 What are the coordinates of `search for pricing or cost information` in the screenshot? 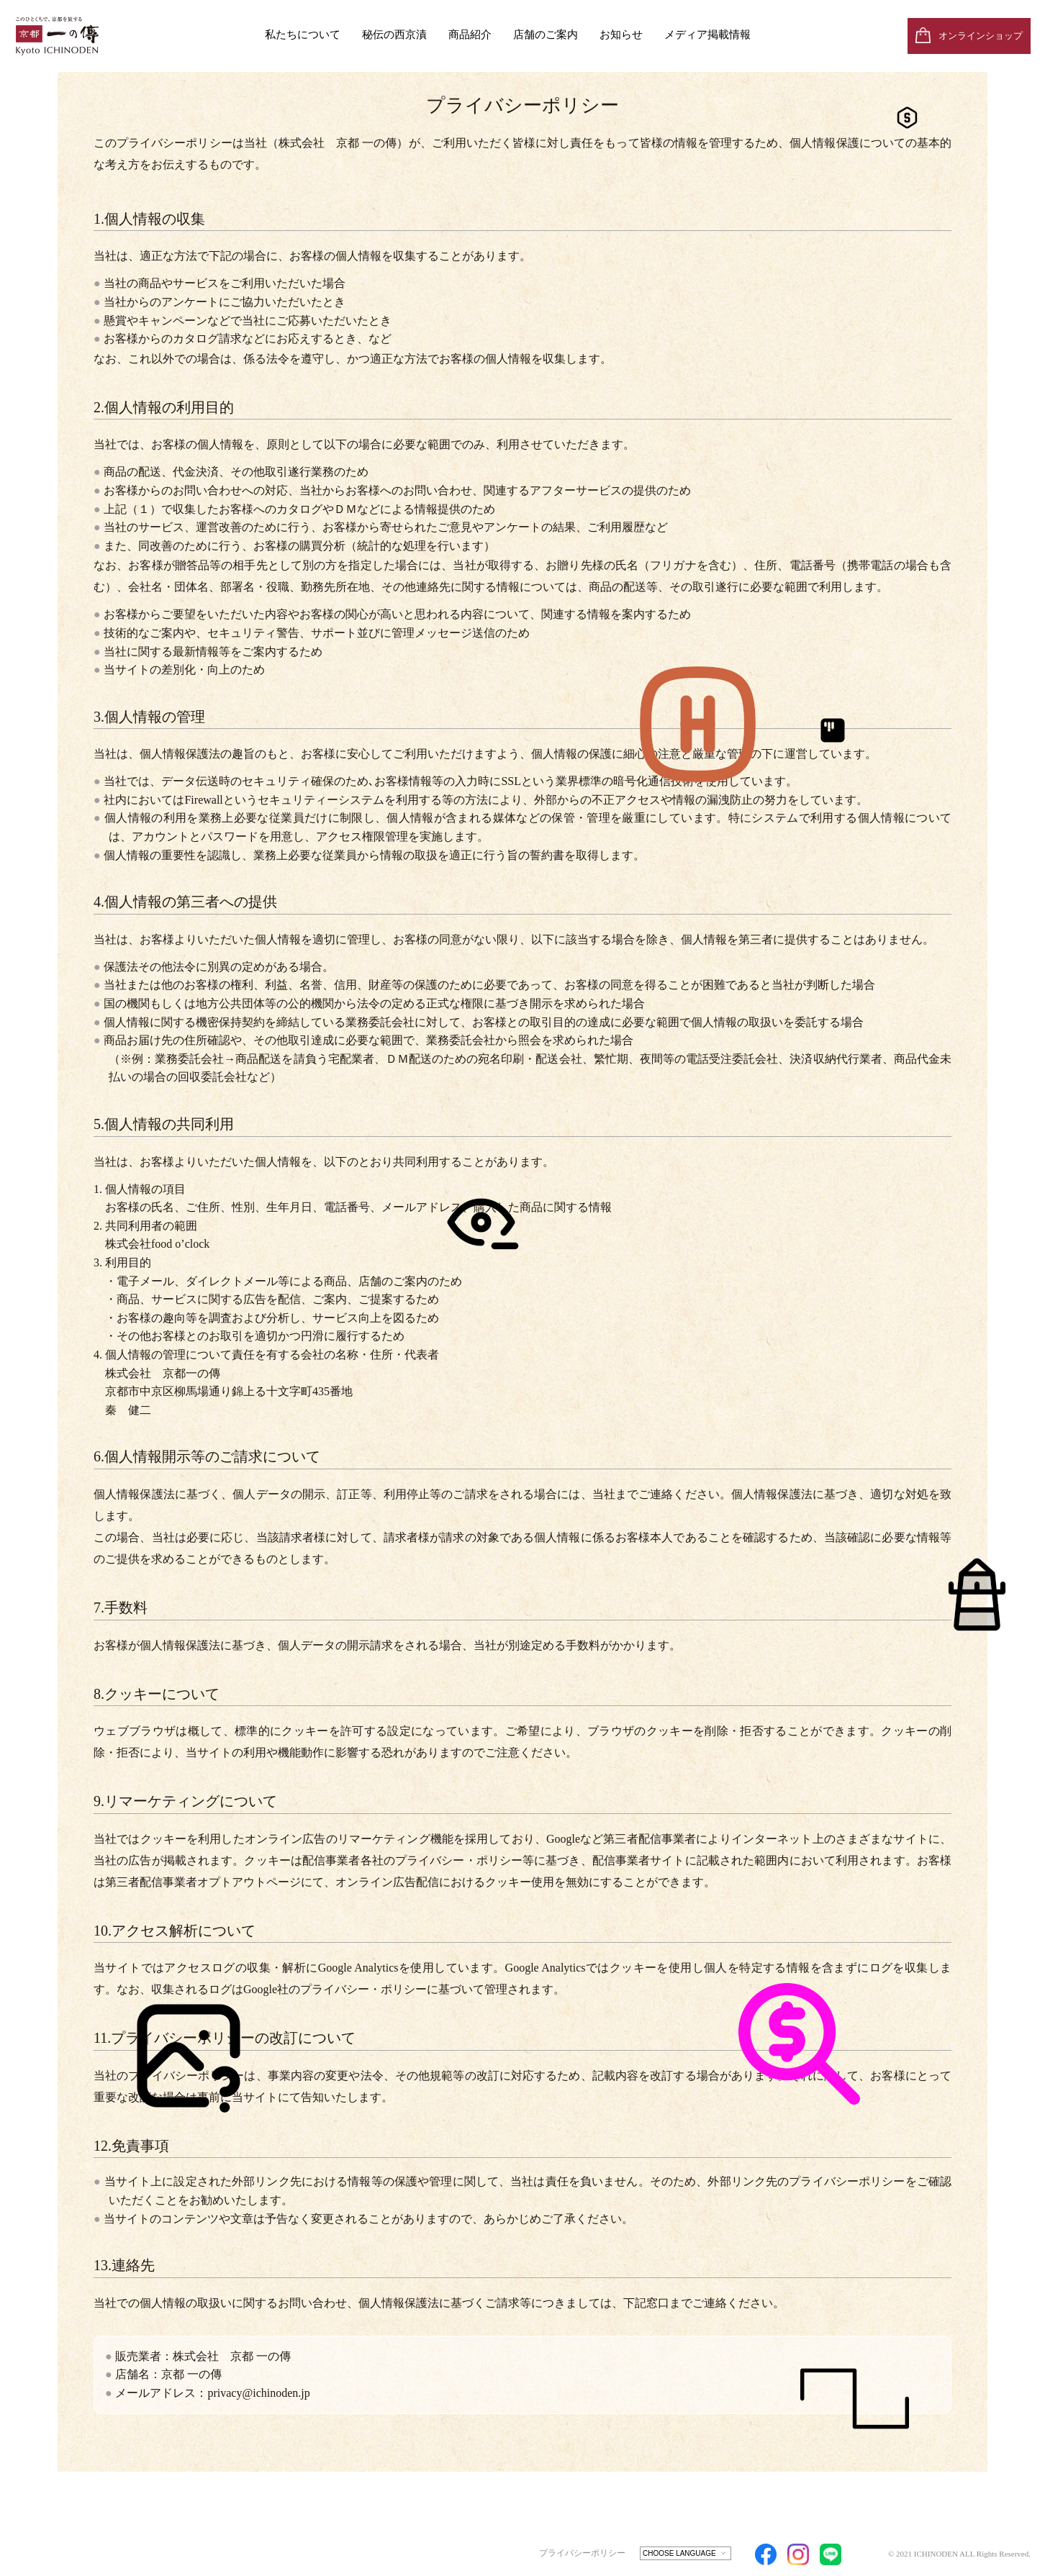 It's located at (799, 2044).